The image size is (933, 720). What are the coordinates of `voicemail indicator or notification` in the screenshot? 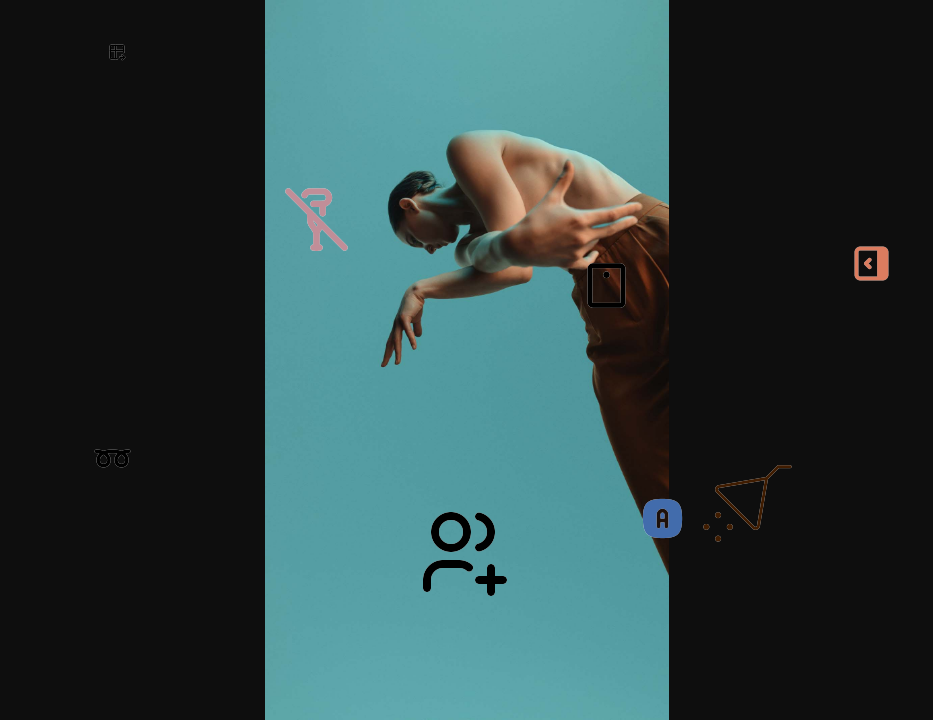 It's located at (112, 458).